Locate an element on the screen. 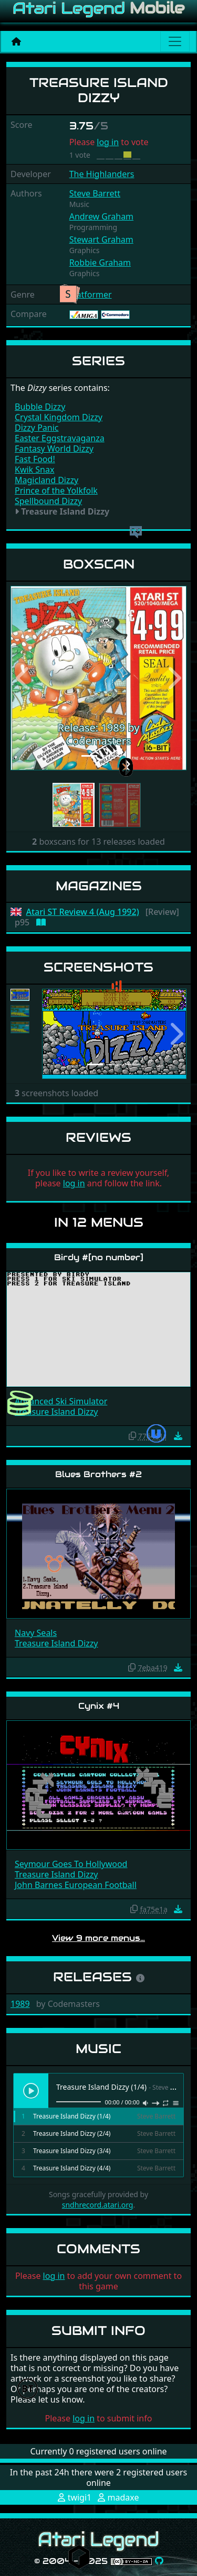  expand content horizontally is located at coordinates (127, 1809).